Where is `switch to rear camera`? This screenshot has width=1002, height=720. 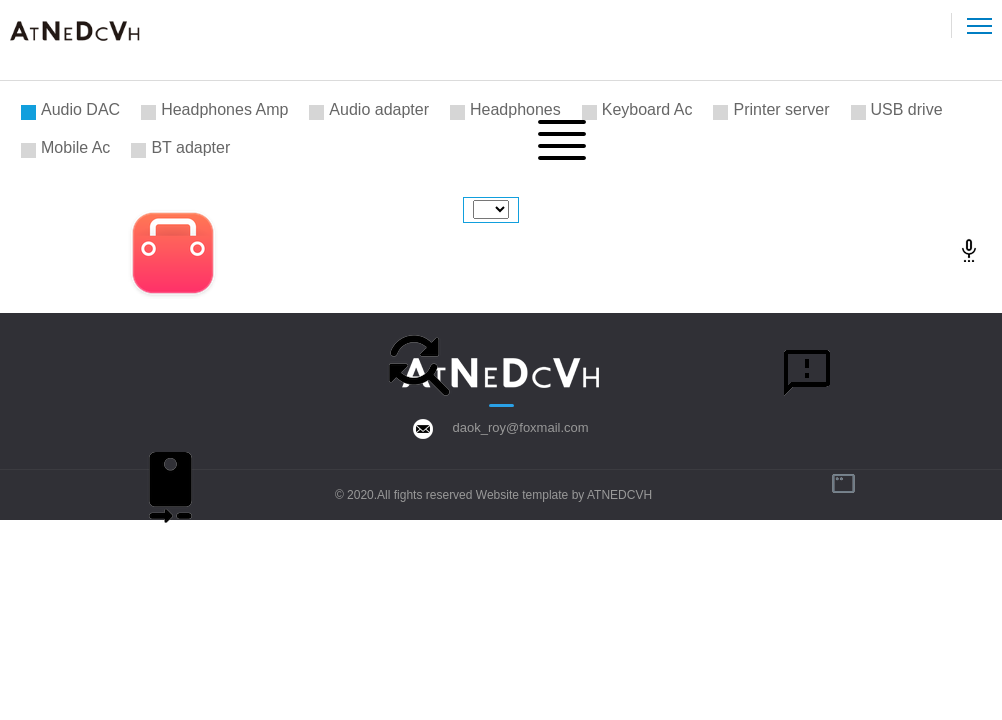 switch to rear camera is located at coordinates (170, 488).